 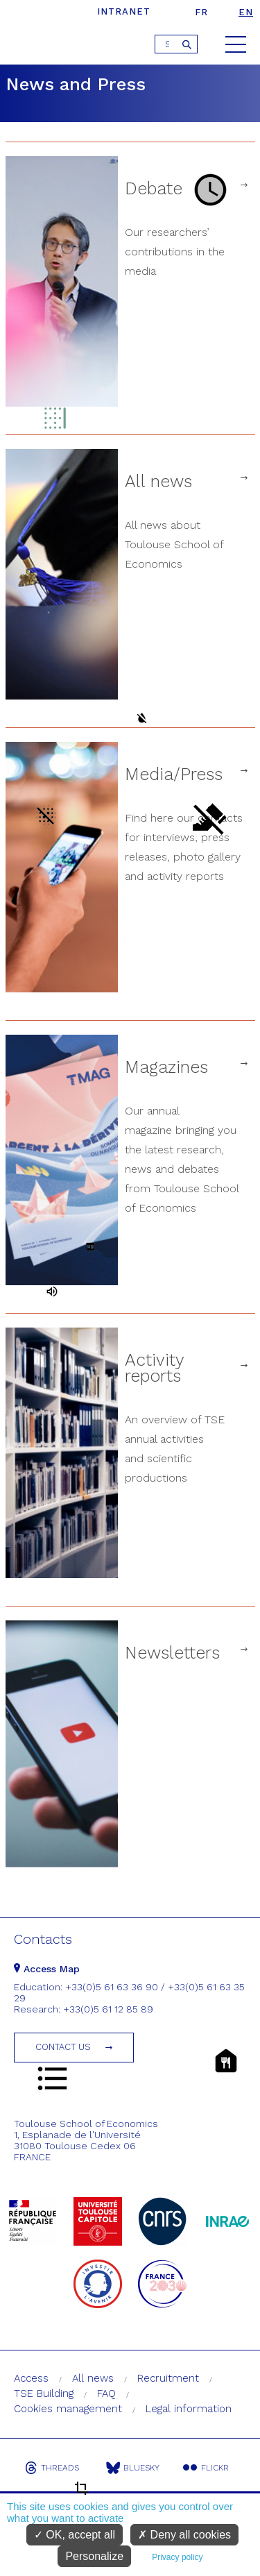 What do you see at coordinates (46, 815) in the screenshot?
I see `disable blur effect` at bounding box center [46, 815].